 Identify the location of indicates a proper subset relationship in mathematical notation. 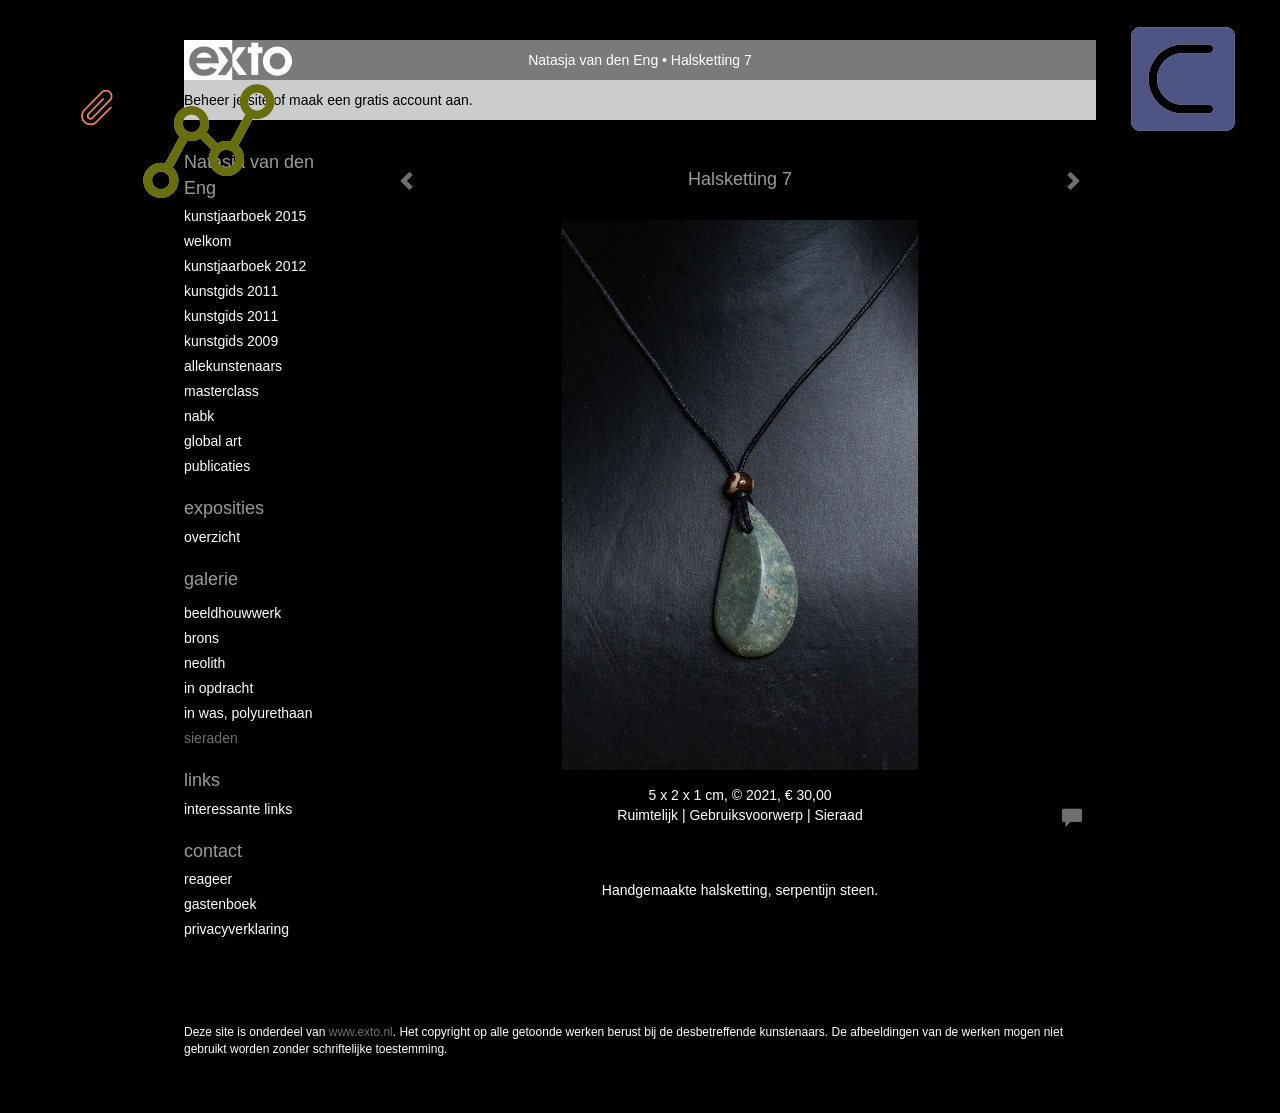
(1183, 79).